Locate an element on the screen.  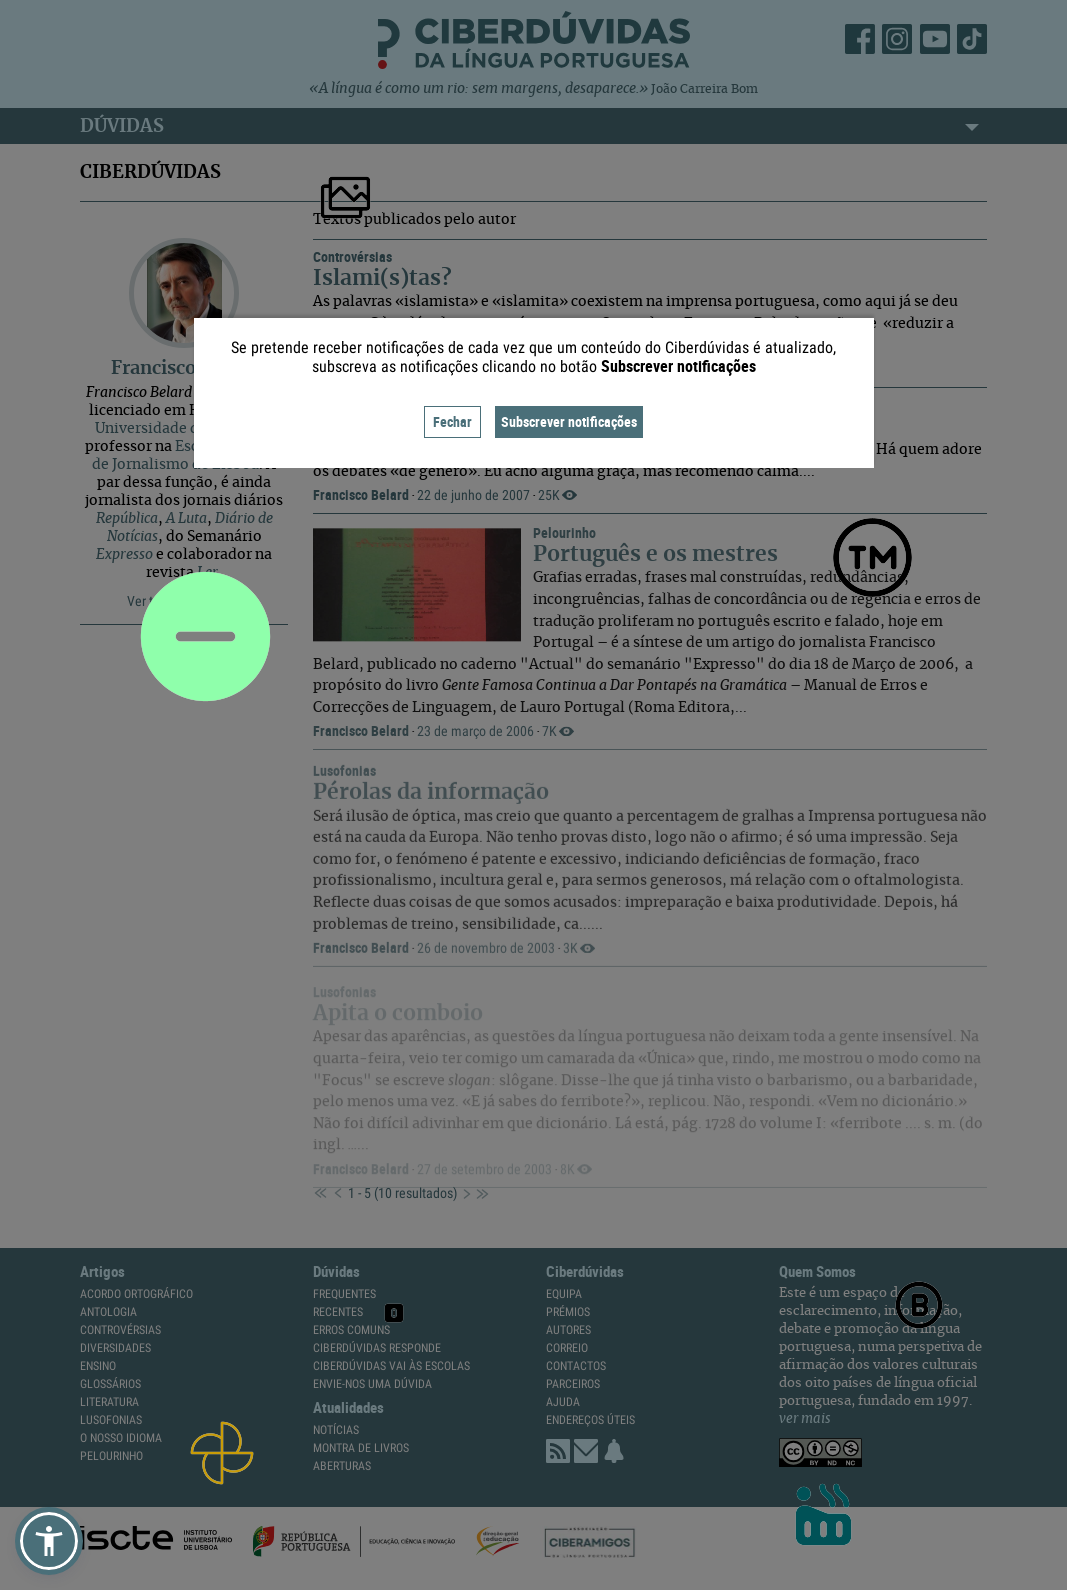
indicates trademarked content or brand is located at coordinates (872, 557).